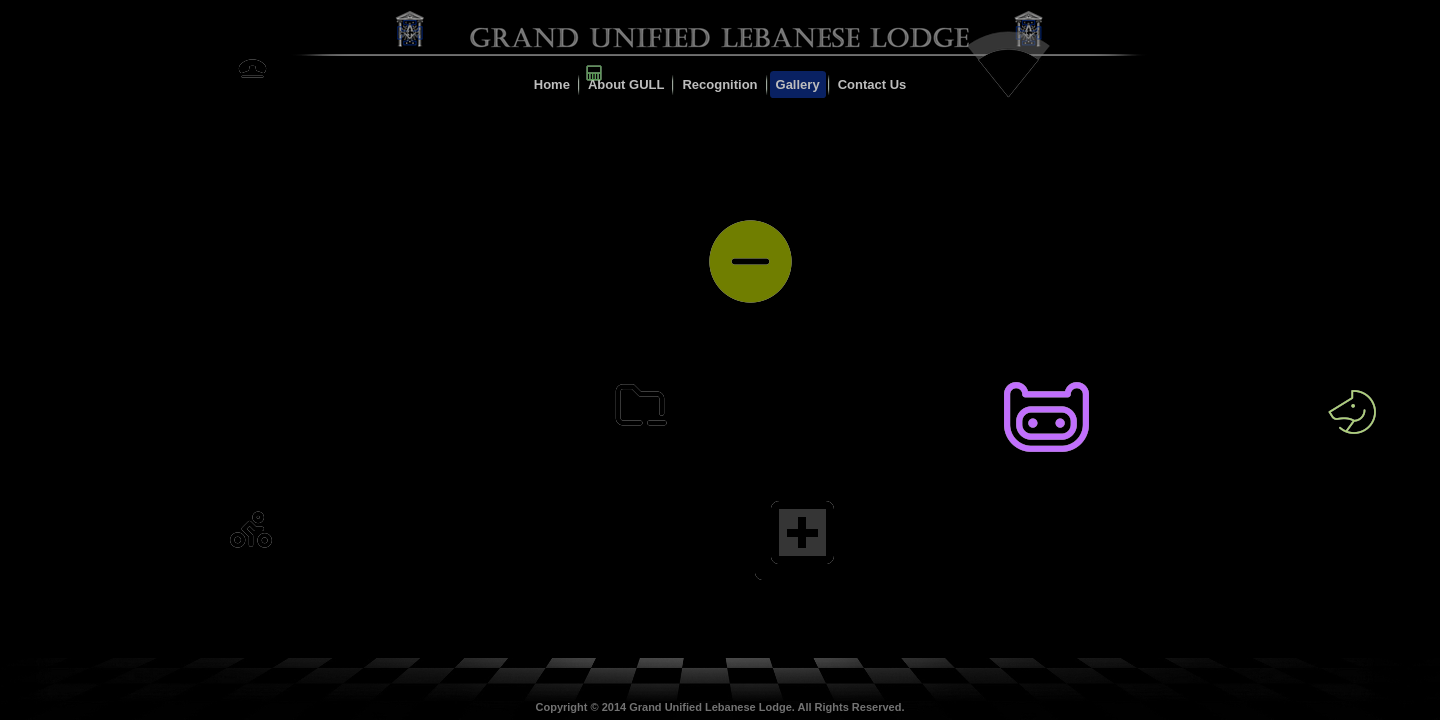 The image size is (1440, 720). I want to click on access cycling or bike-related features, so click(251, 531).